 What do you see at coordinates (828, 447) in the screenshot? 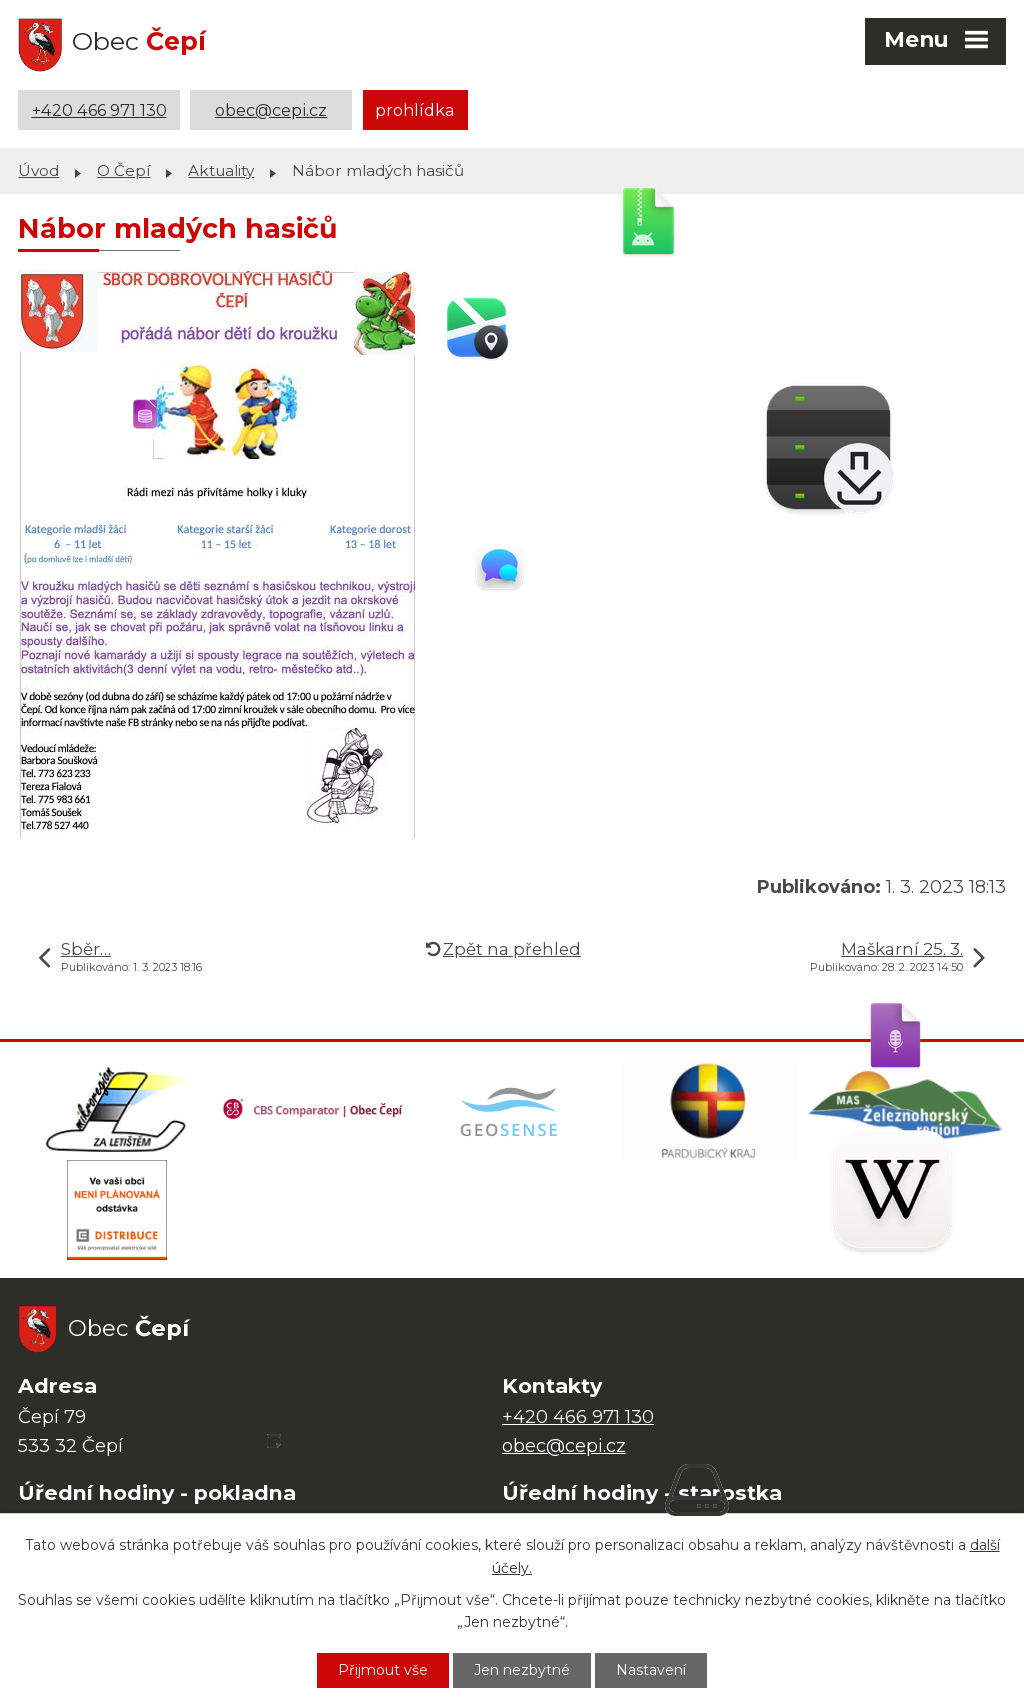
I see `configure network server installation settings` at bounding box center [828, 447].